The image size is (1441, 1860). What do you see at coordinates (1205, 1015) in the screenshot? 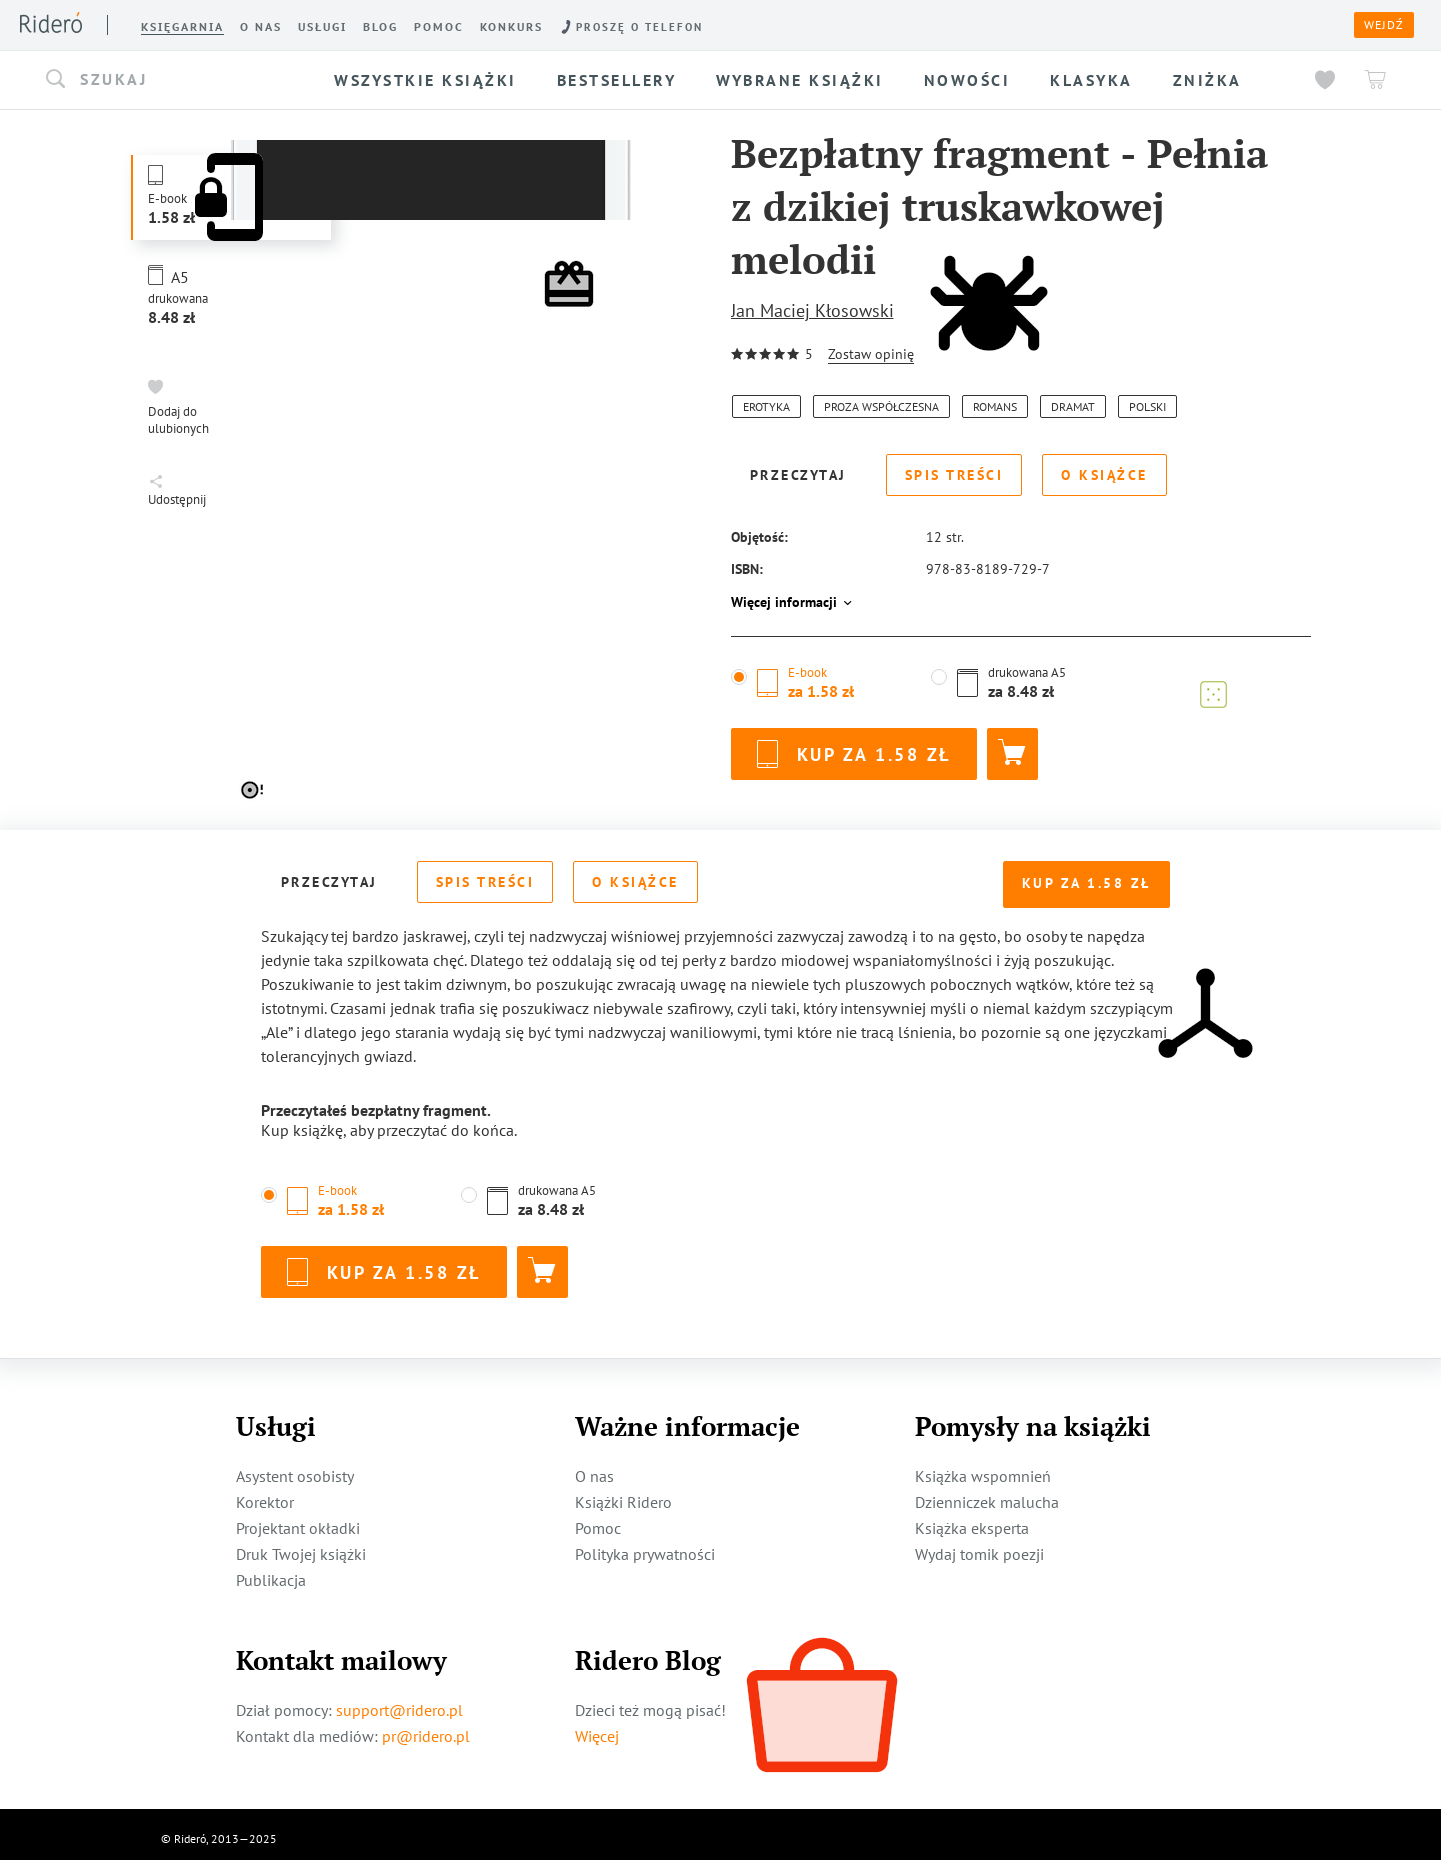
I see `access 3D transform or manipulation tools` at bounding box center [1205, 1015].